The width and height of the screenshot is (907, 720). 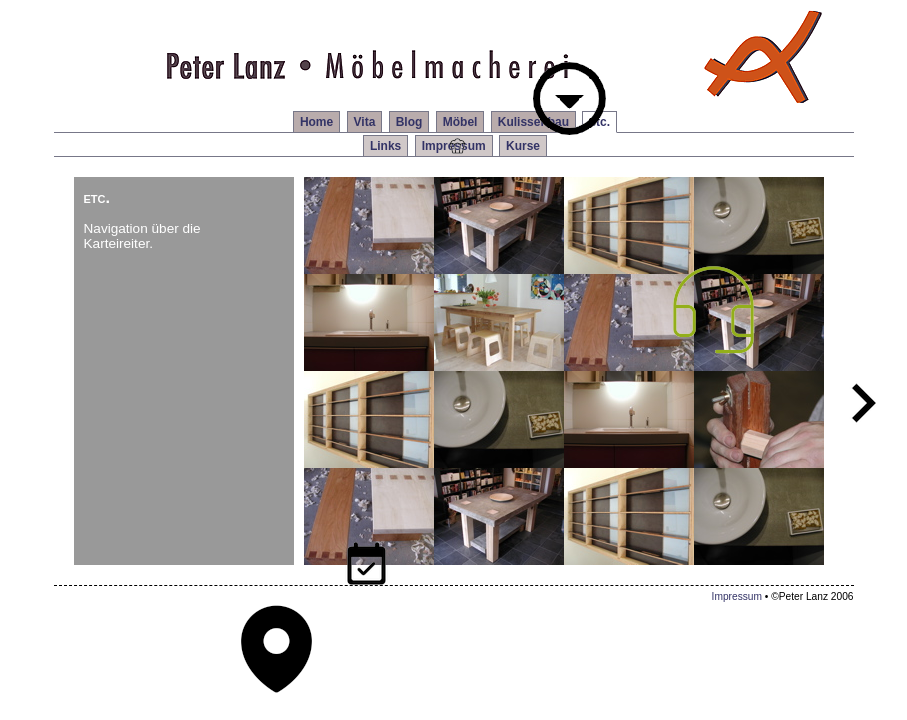 I want to click on contact customer support, so click(x=713, y=306).